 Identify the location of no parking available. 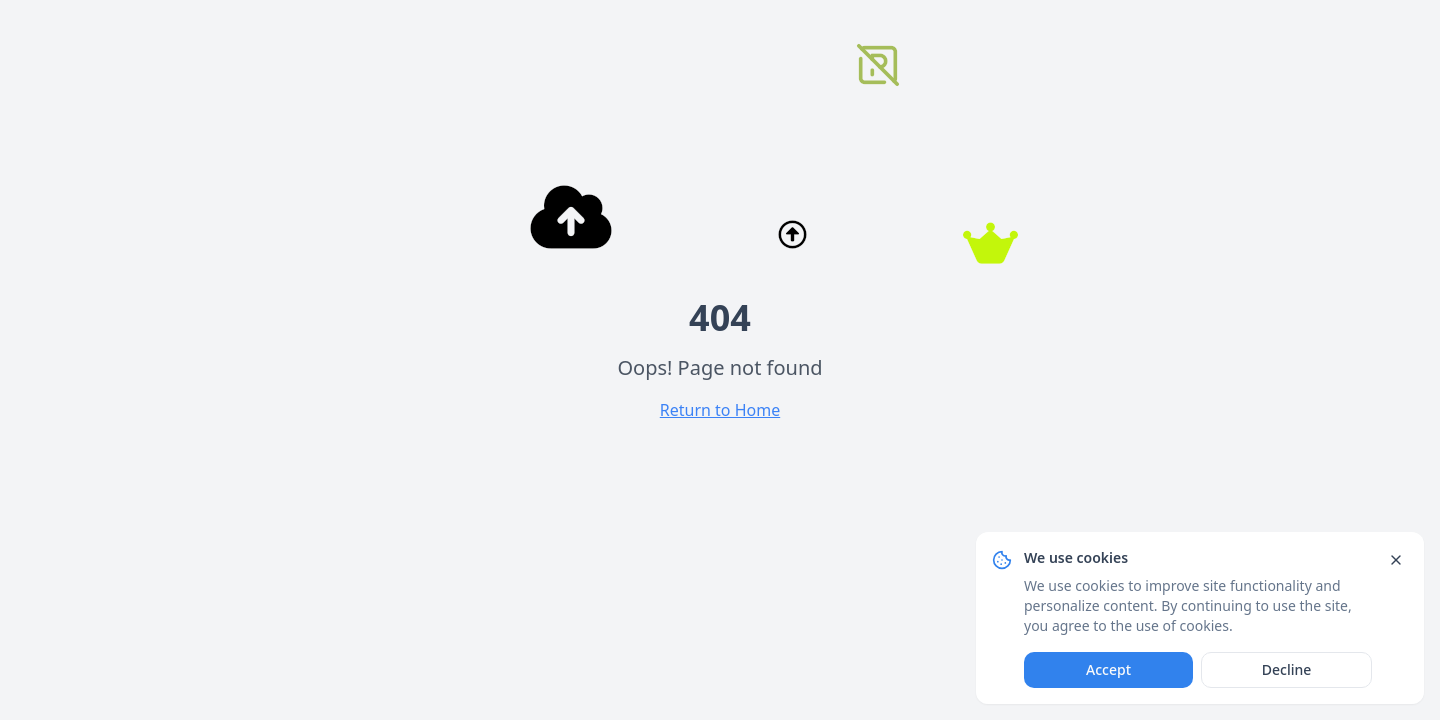
(878, 65).